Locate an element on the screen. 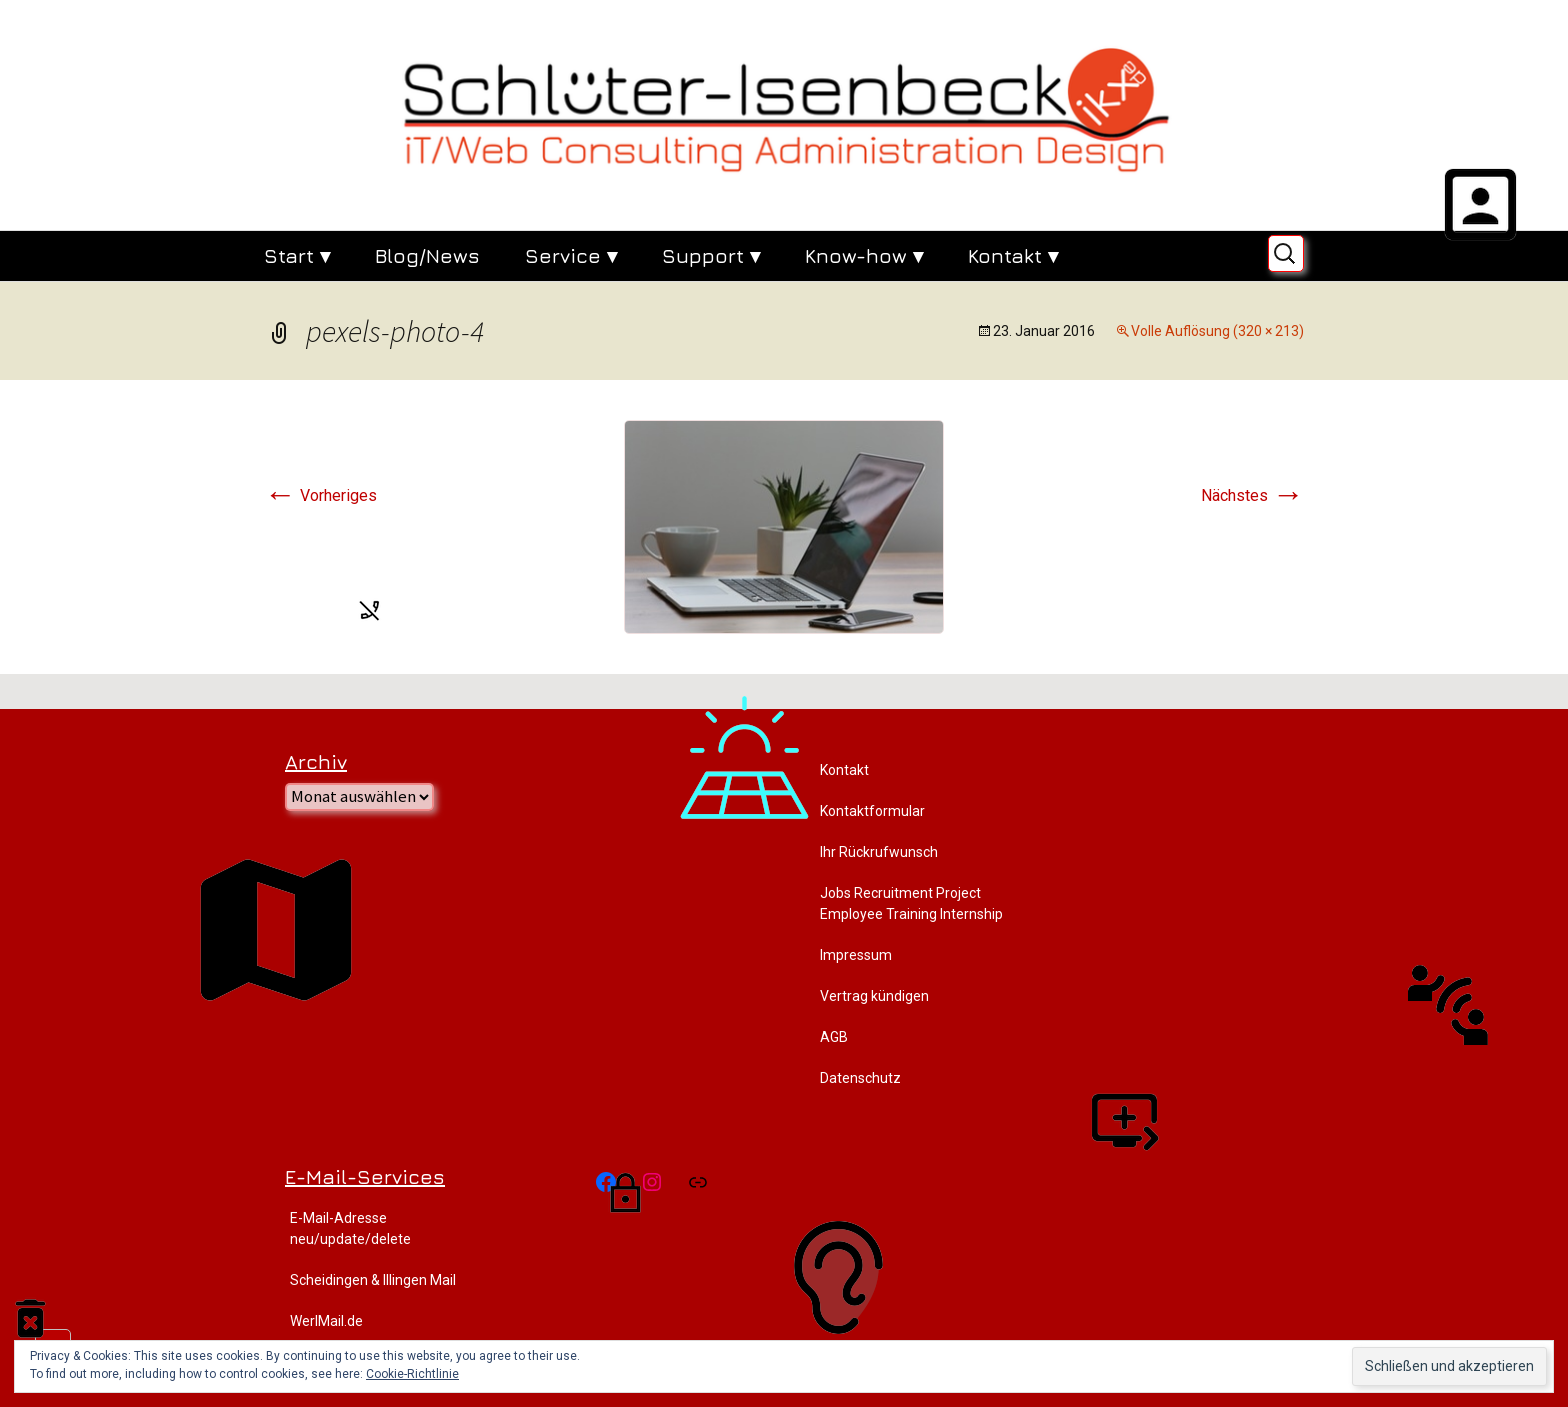 The width and height of the screenshot is (1568, 1407). connect with others remotely or contactlessly is located at coordinates (1448, 1005).